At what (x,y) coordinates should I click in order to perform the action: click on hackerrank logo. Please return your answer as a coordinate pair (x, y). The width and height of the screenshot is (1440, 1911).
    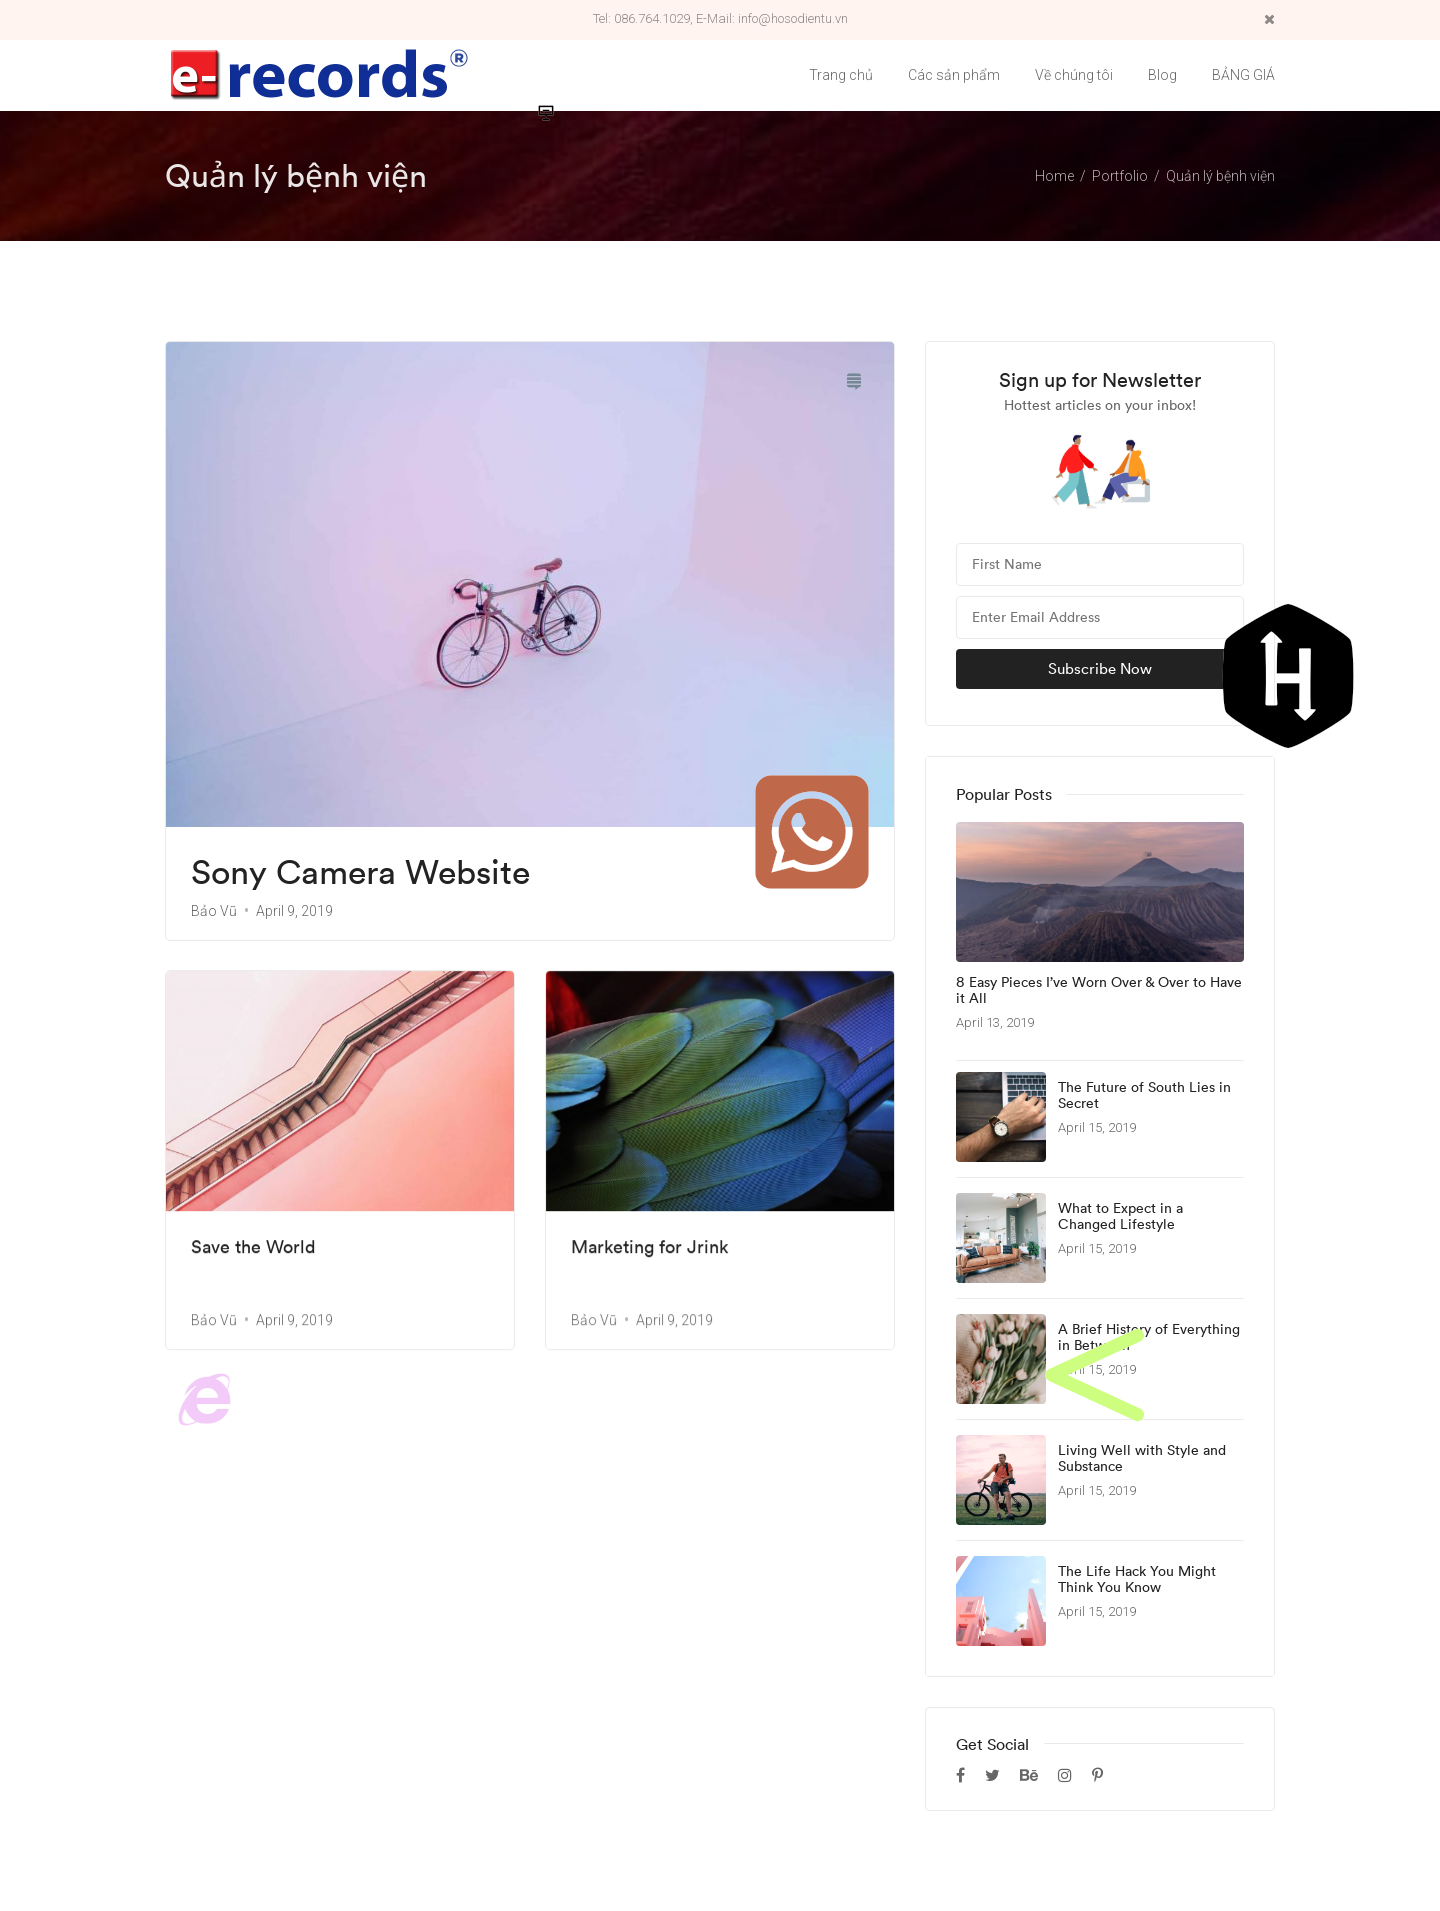
    Looking at the image, I should click on (1288, 676).